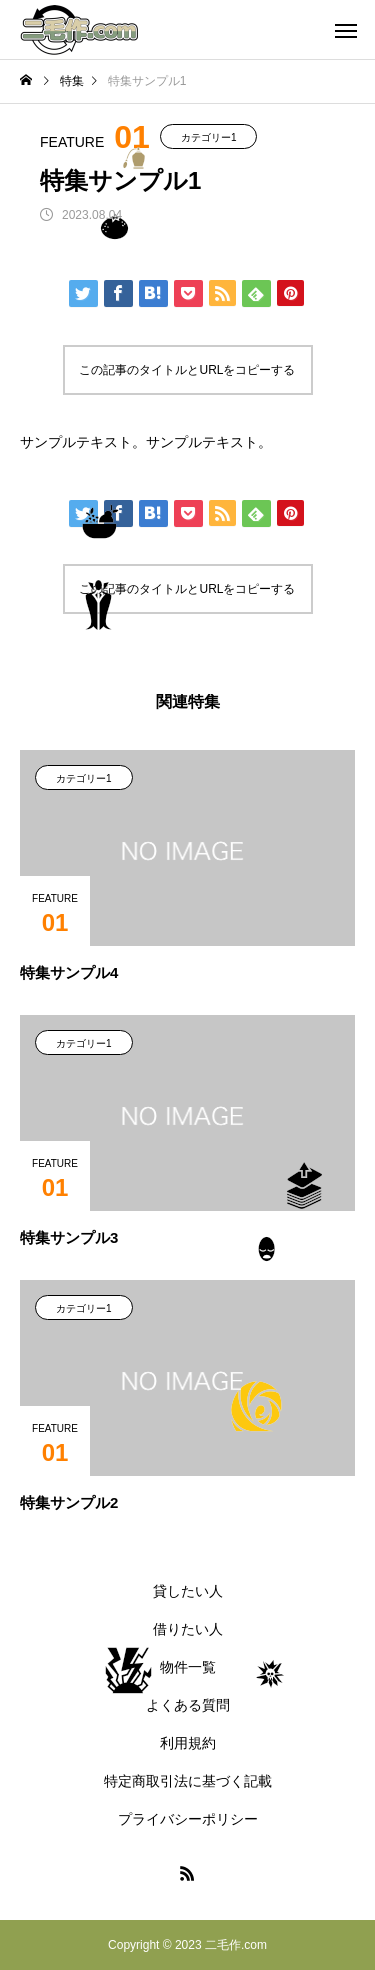 This screenshot has width=375, height=1970. Describe the element at coordinates (128, 1670) in the screenshot. I see `indicates energy discharge or power dispersal` at that location.